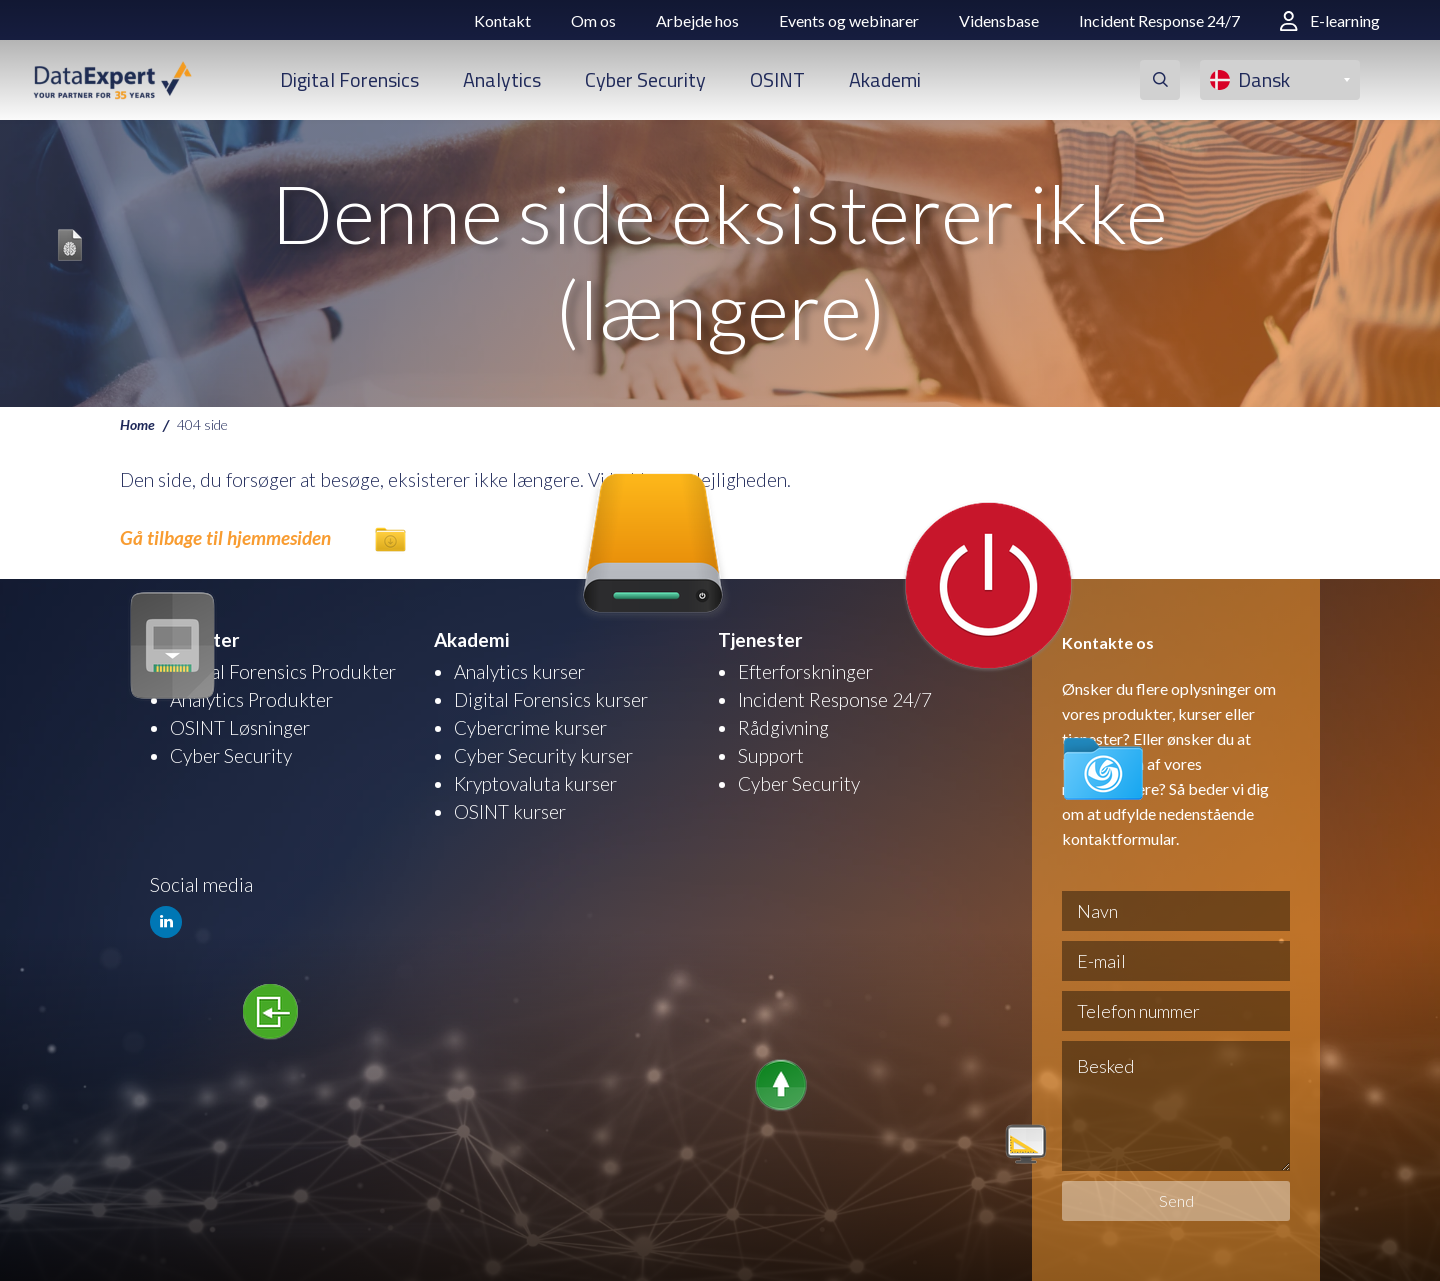  I want to click on log out of your current session, so click(271, 1012).